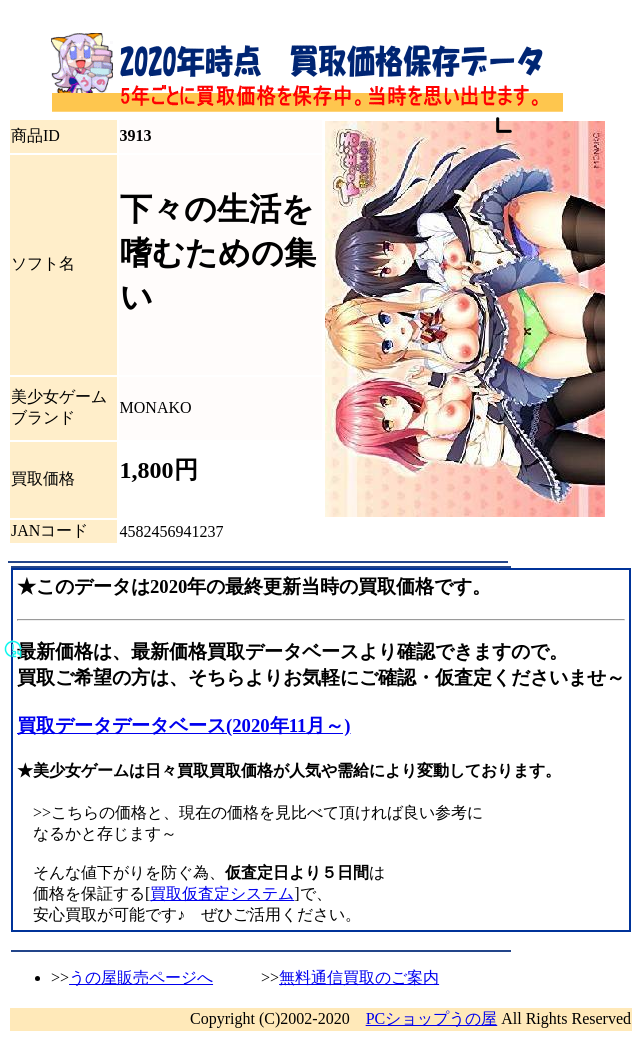  Describe the element at coordinates (13, 649) in the screenshot. I see `indicates 24-hour availability or service` at that location.